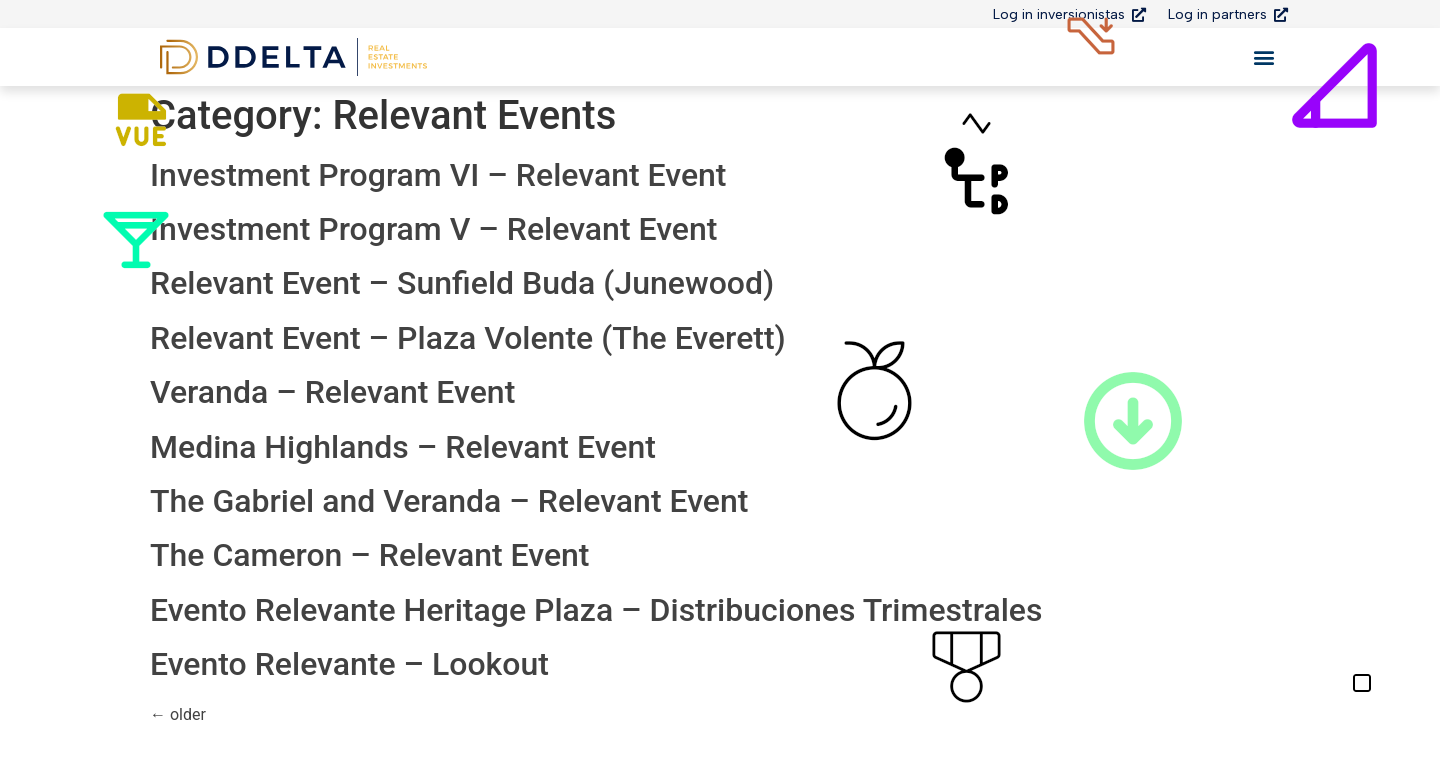 The width and height of the screenshot is (1440, 782). Describe the element at coordinates (1362, 683) in the screenshot. I see `stop media playback` at that location.